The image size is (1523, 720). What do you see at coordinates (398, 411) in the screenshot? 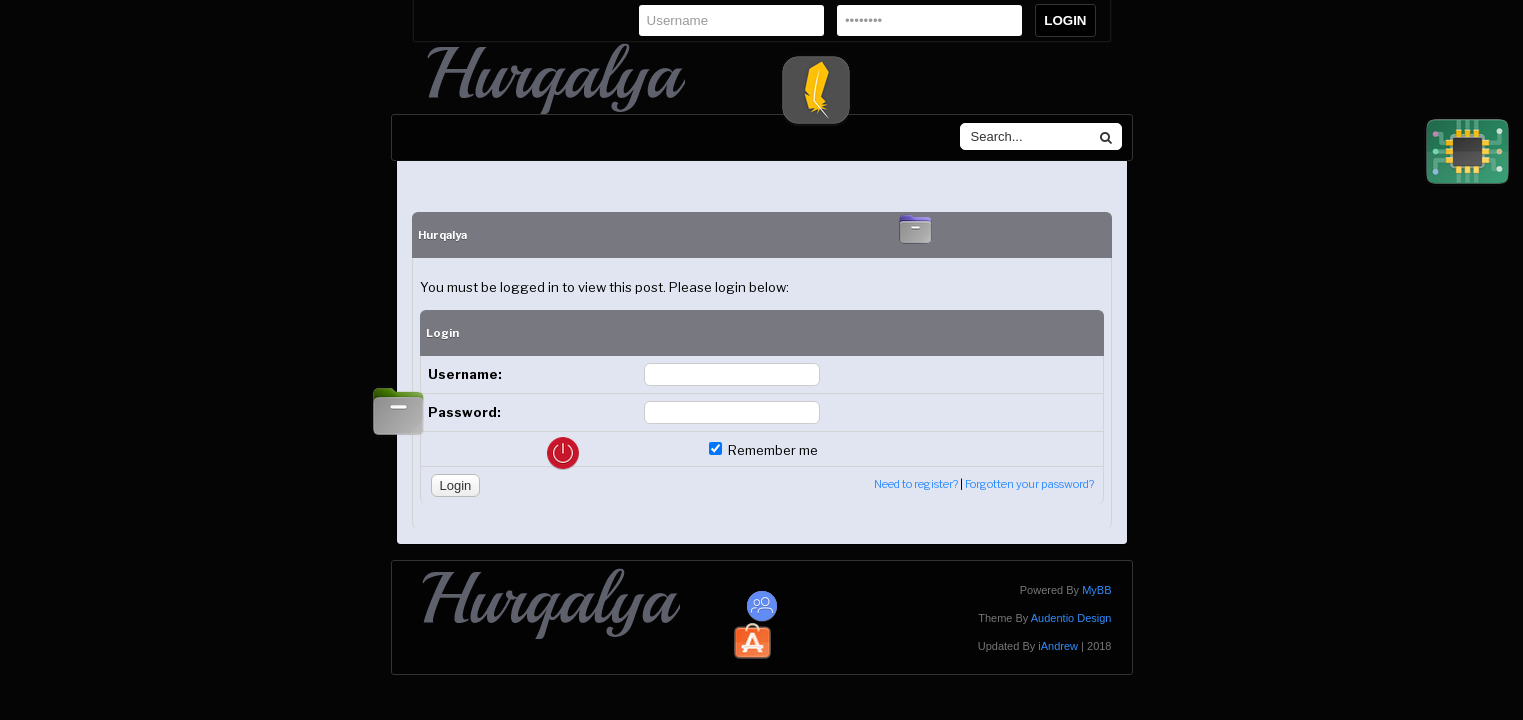
I see `open file manager application` at bounding box center [398, 411].